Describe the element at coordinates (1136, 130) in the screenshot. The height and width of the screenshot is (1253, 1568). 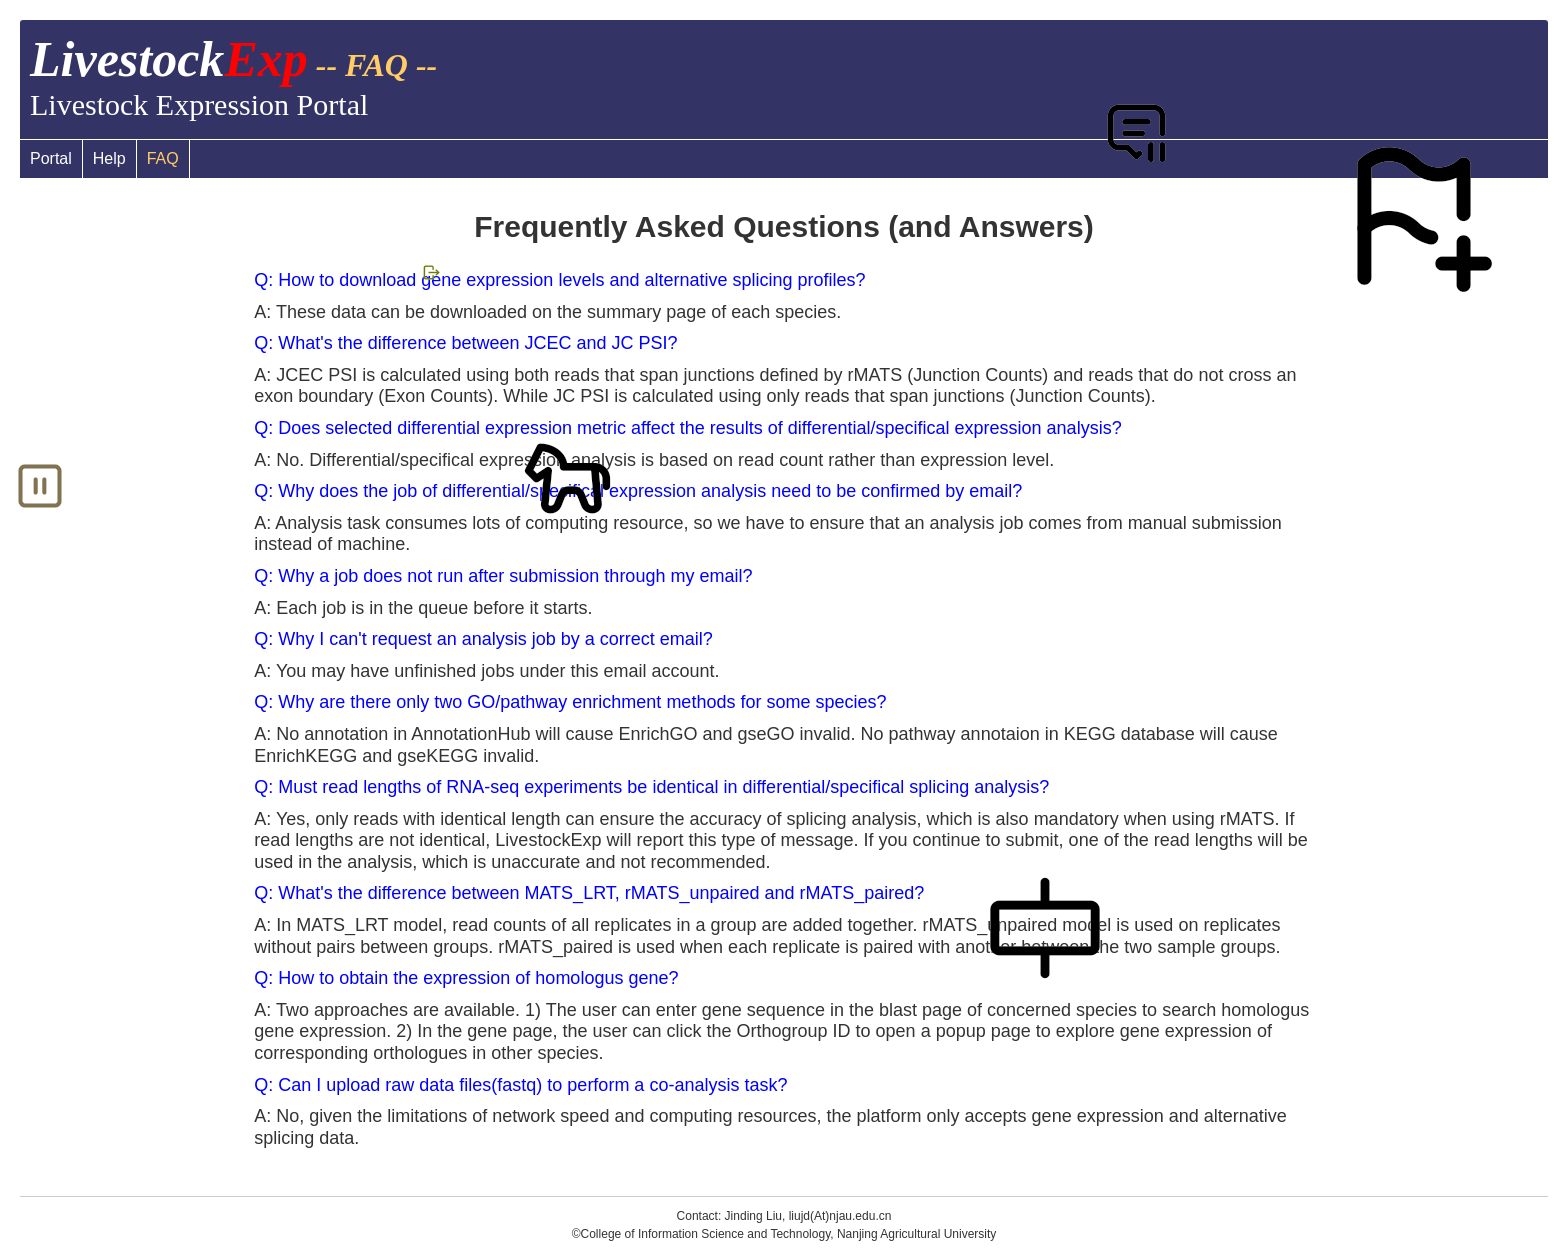
I see `pause message notifications` at that location.